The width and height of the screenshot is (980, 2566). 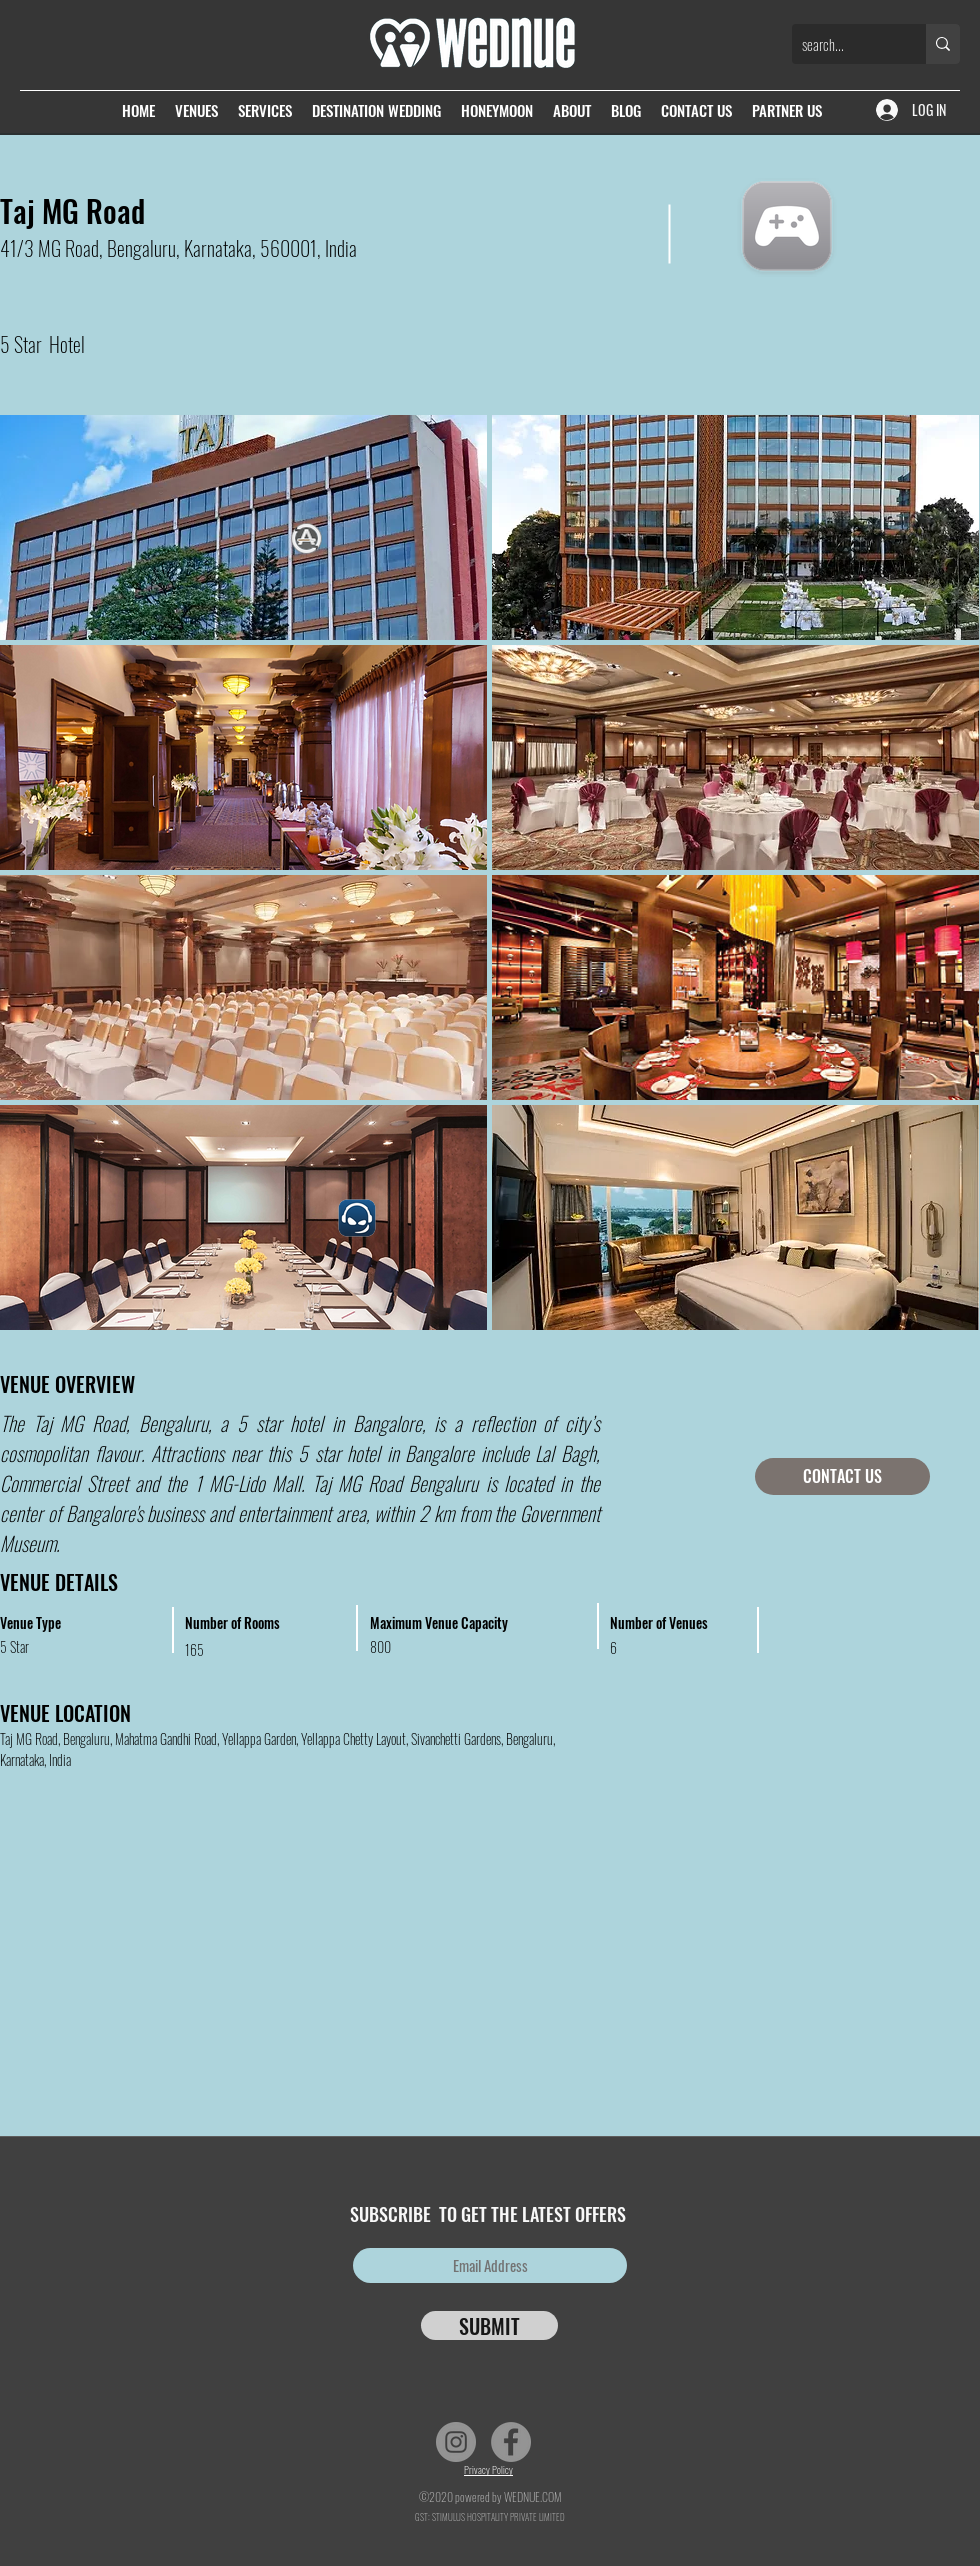 I want to click on open TeamSpeak voice chat app, so click(x=357, y=1218).